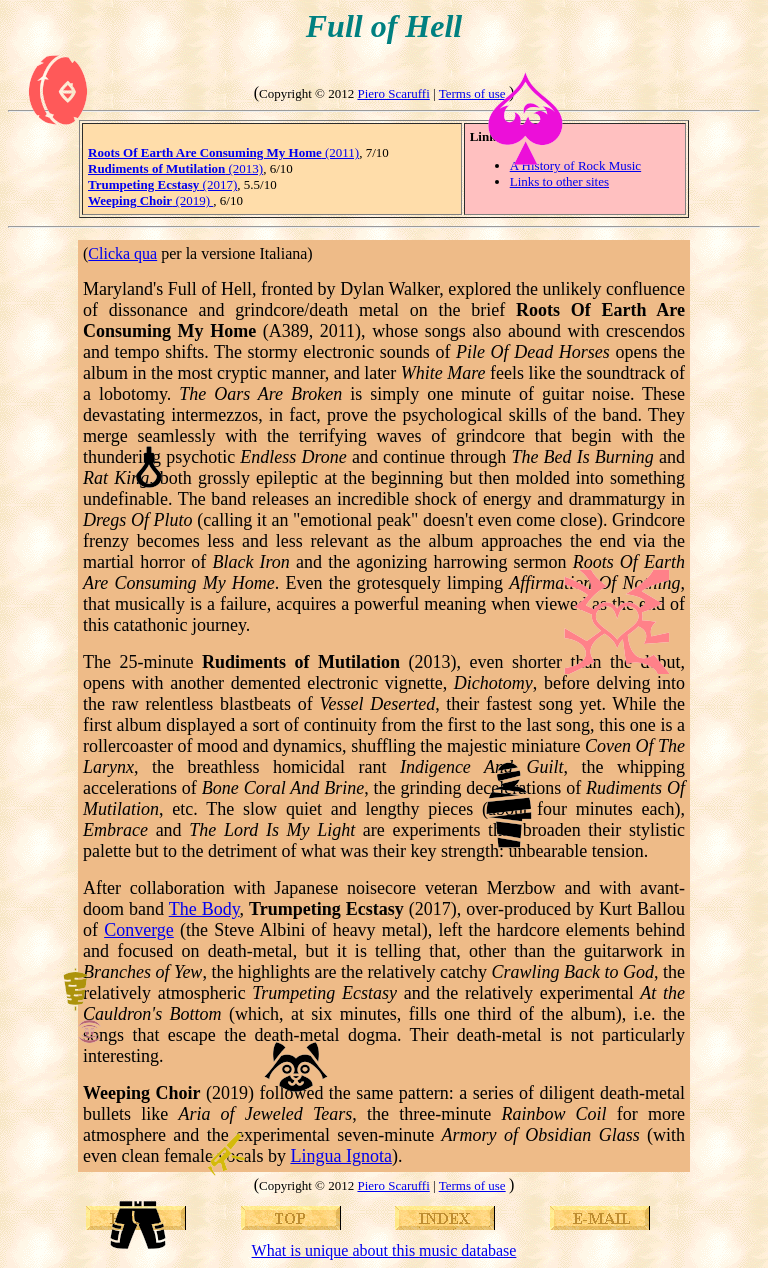 The image size is (768, 1268). I want to click on a stylized character or avatar icon, so click(89, 1031).